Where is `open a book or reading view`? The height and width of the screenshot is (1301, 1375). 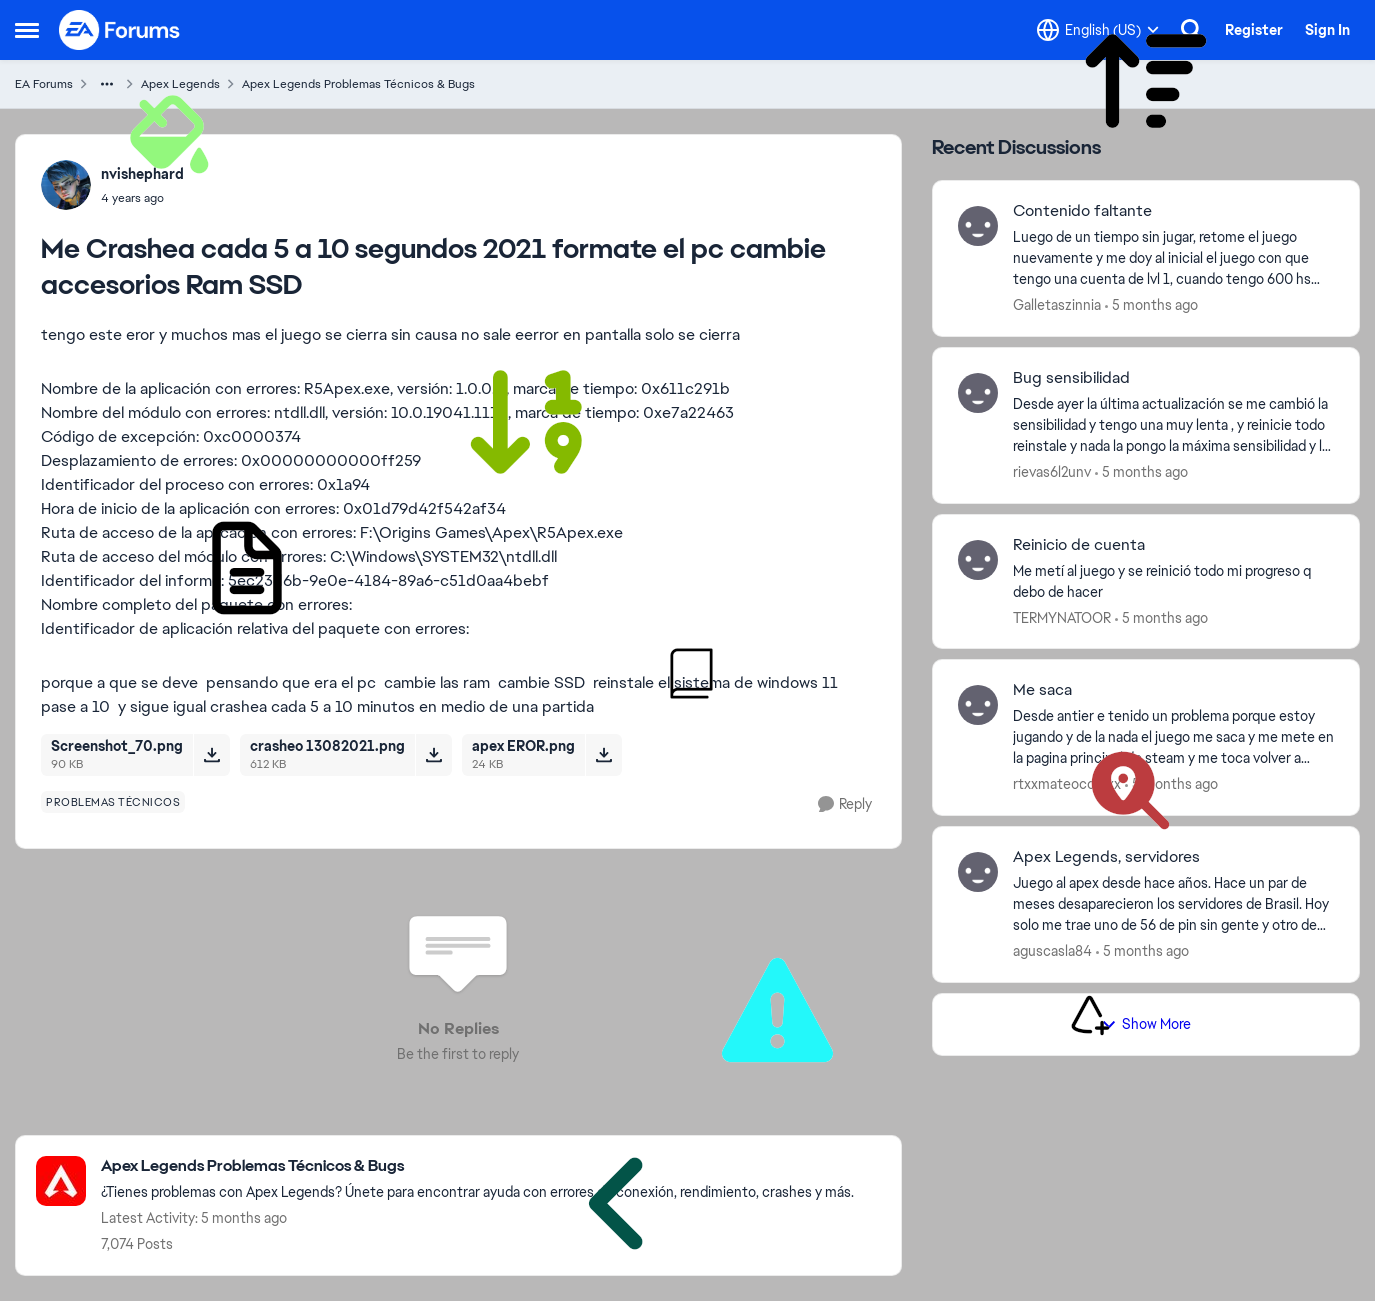 open a book or reading view is located at coordinates (691, 673).